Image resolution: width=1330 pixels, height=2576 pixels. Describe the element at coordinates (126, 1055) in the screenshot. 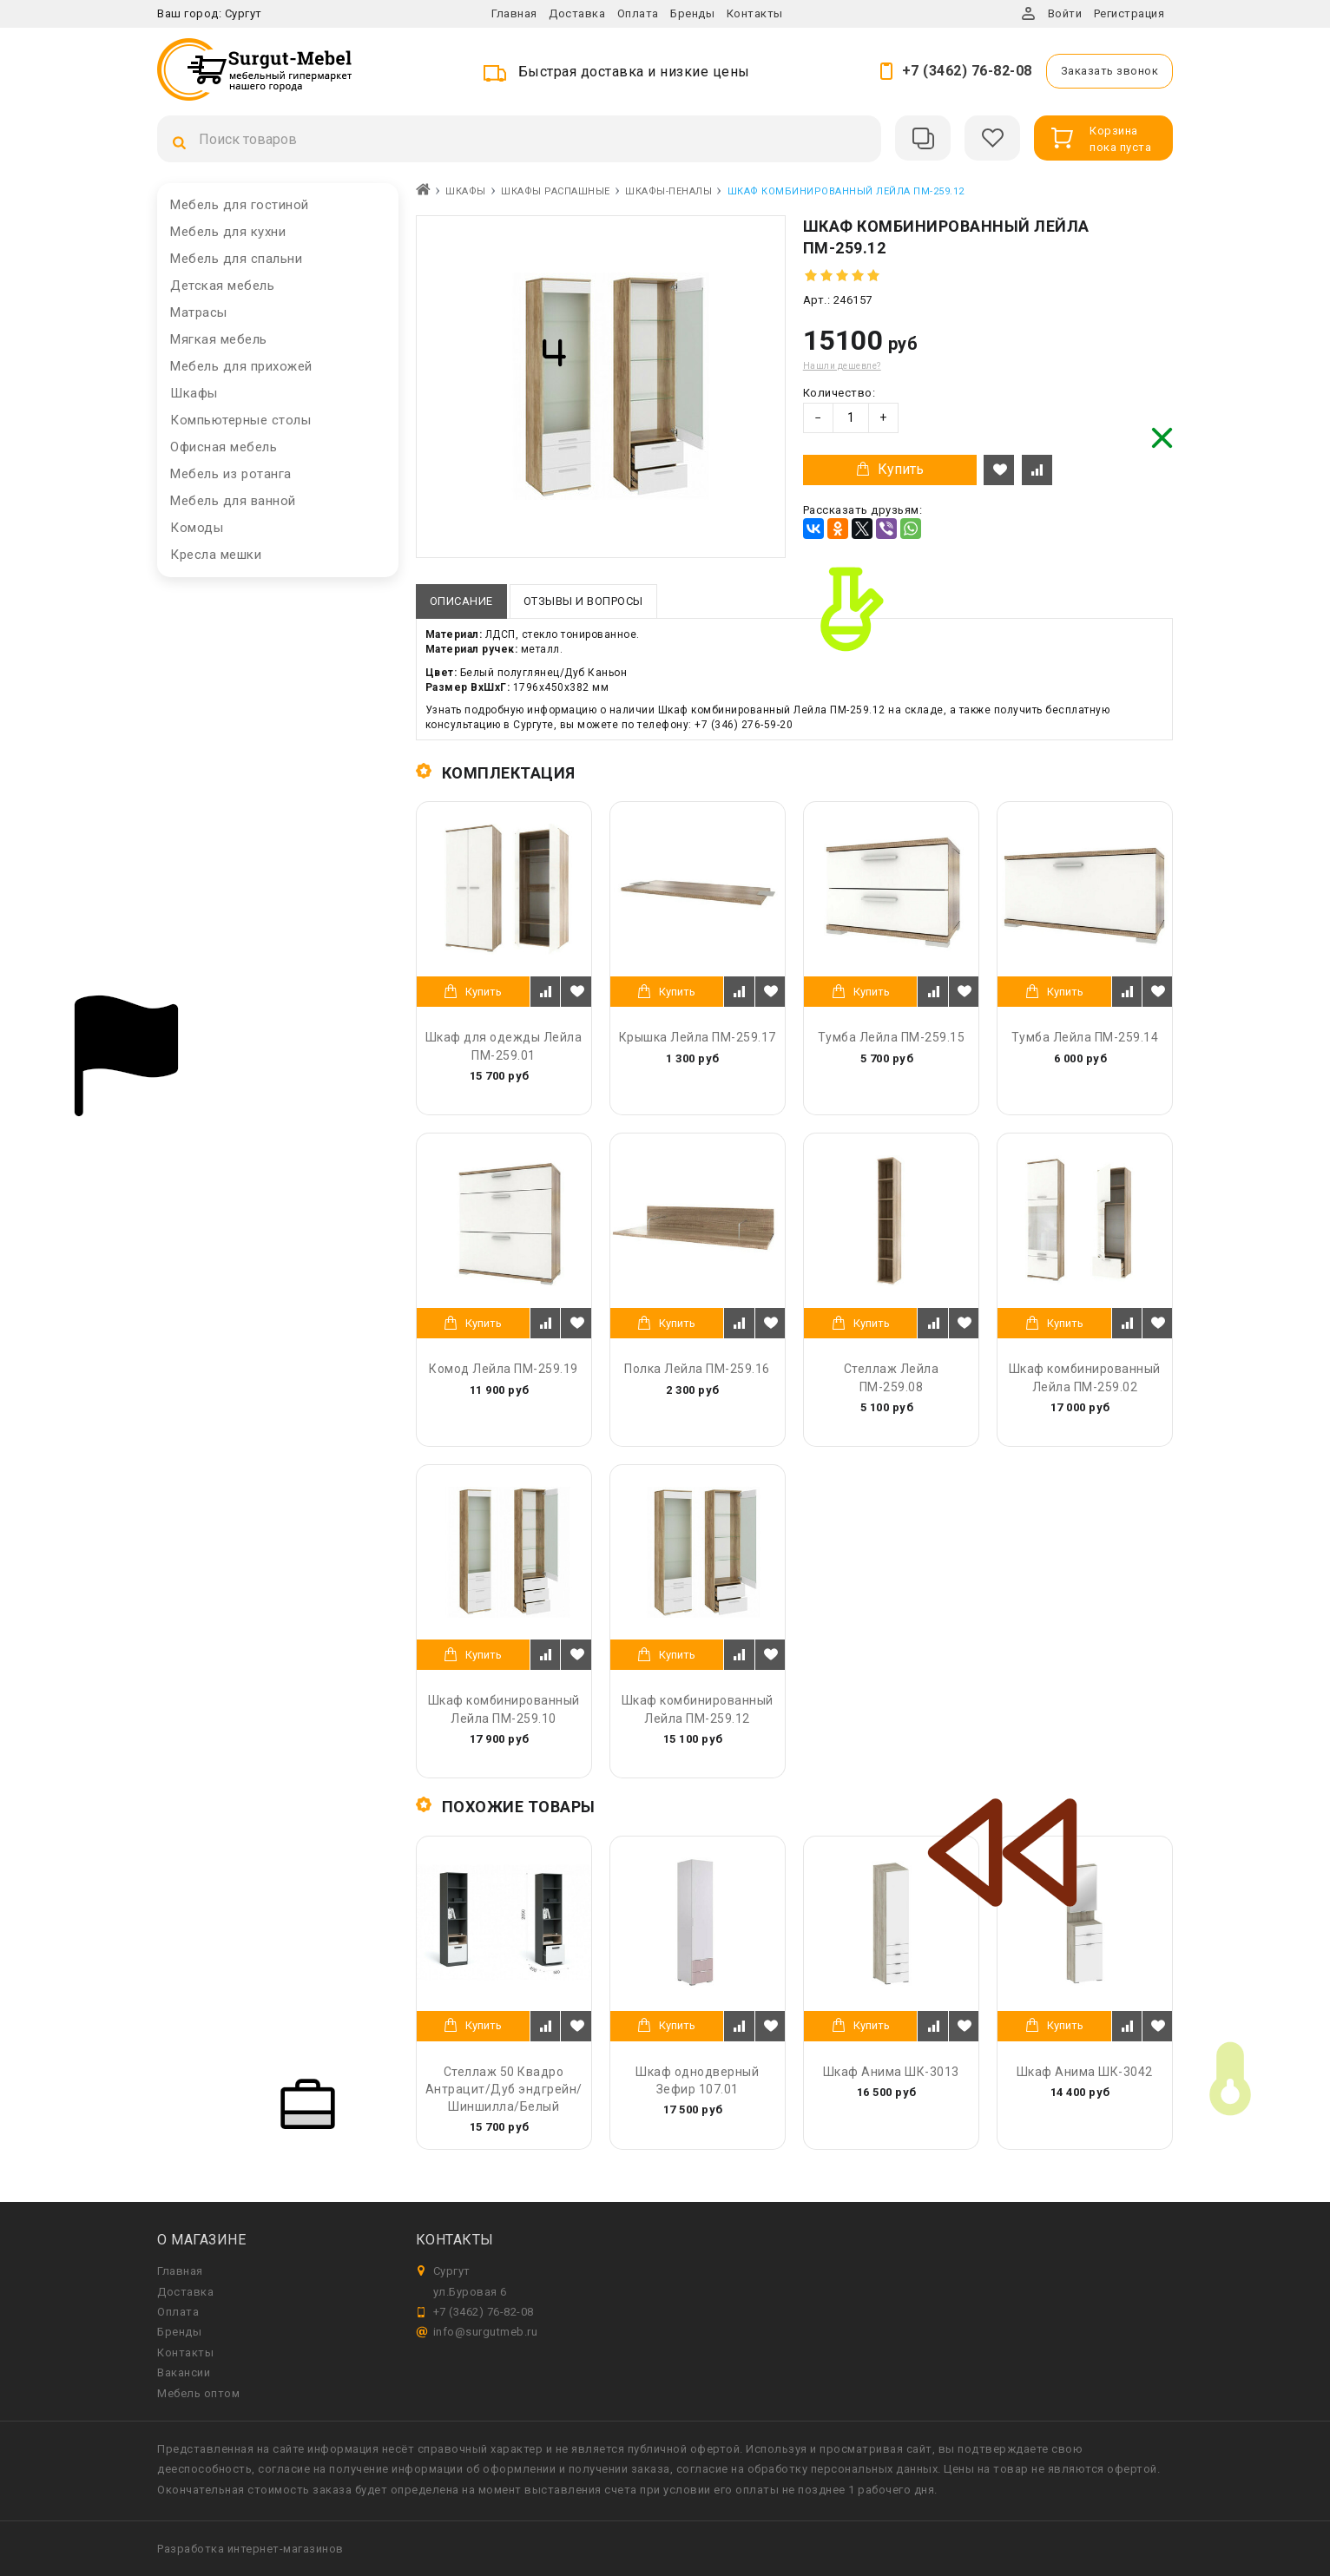

I see `flag or report content` at that location.